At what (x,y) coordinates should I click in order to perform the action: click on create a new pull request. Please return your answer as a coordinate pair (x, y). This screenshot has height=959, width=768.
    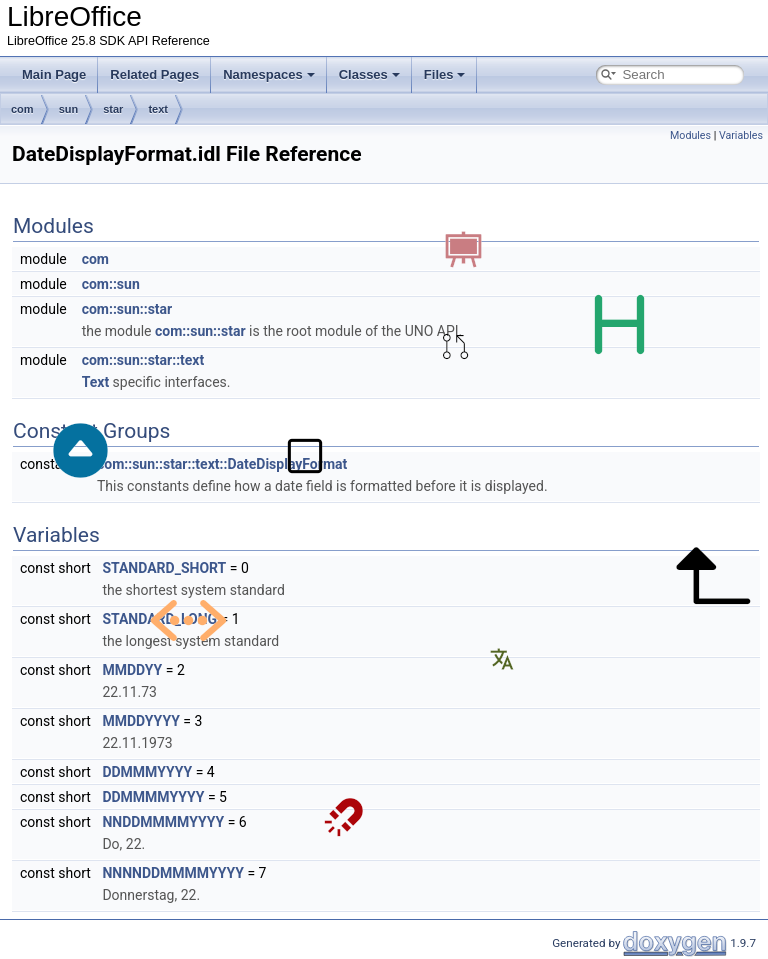
    Looking at the image, I should click on (454, 346).